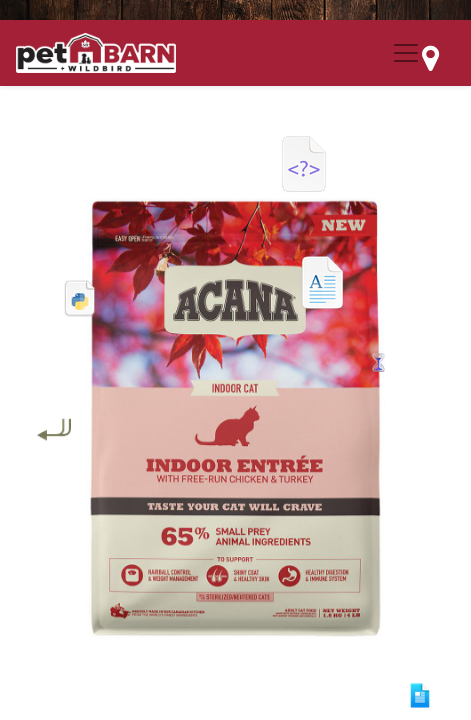 The height and width of the screenshot is (720, 471). Describe the element at coordinates (53, 427) in the screenshot. I see `reply to all recipients of an email` at that location.